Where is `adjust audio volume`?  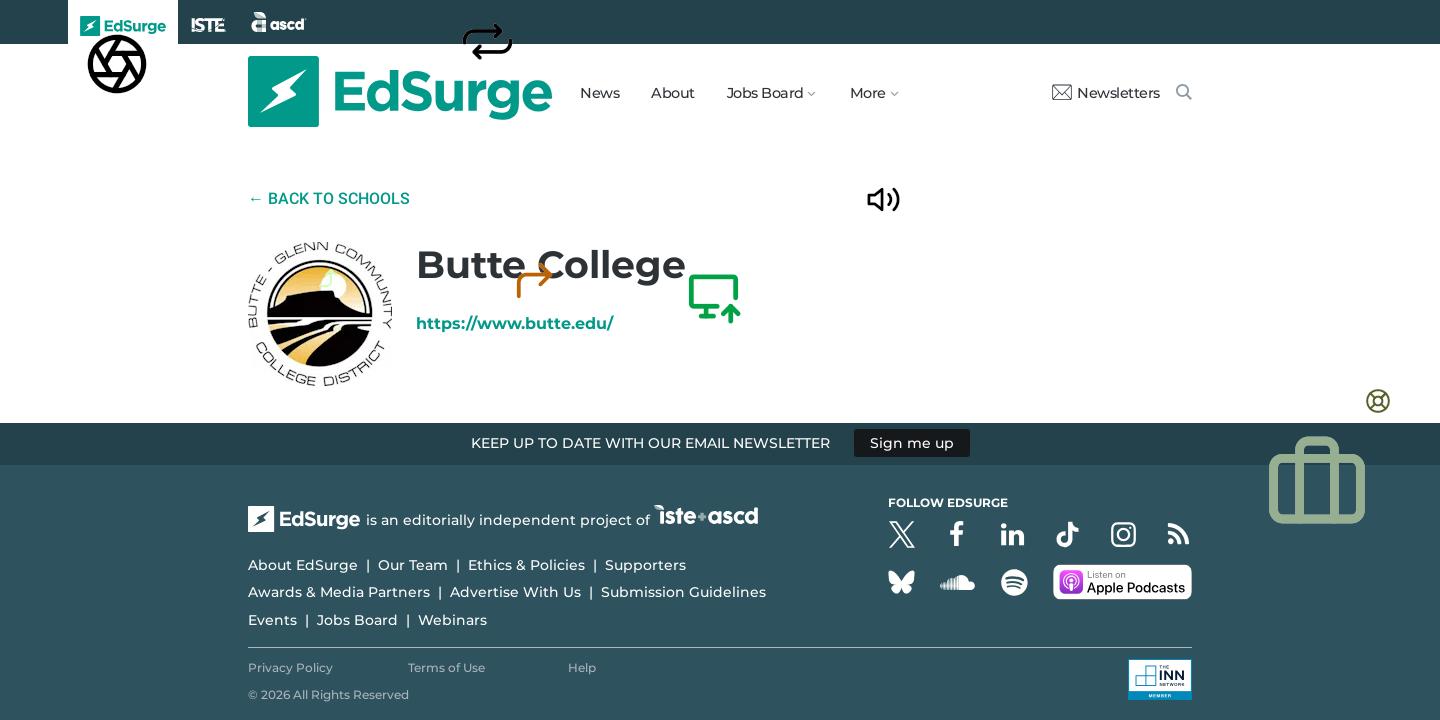 adjust audio volume is located at coordinates (883, 199).